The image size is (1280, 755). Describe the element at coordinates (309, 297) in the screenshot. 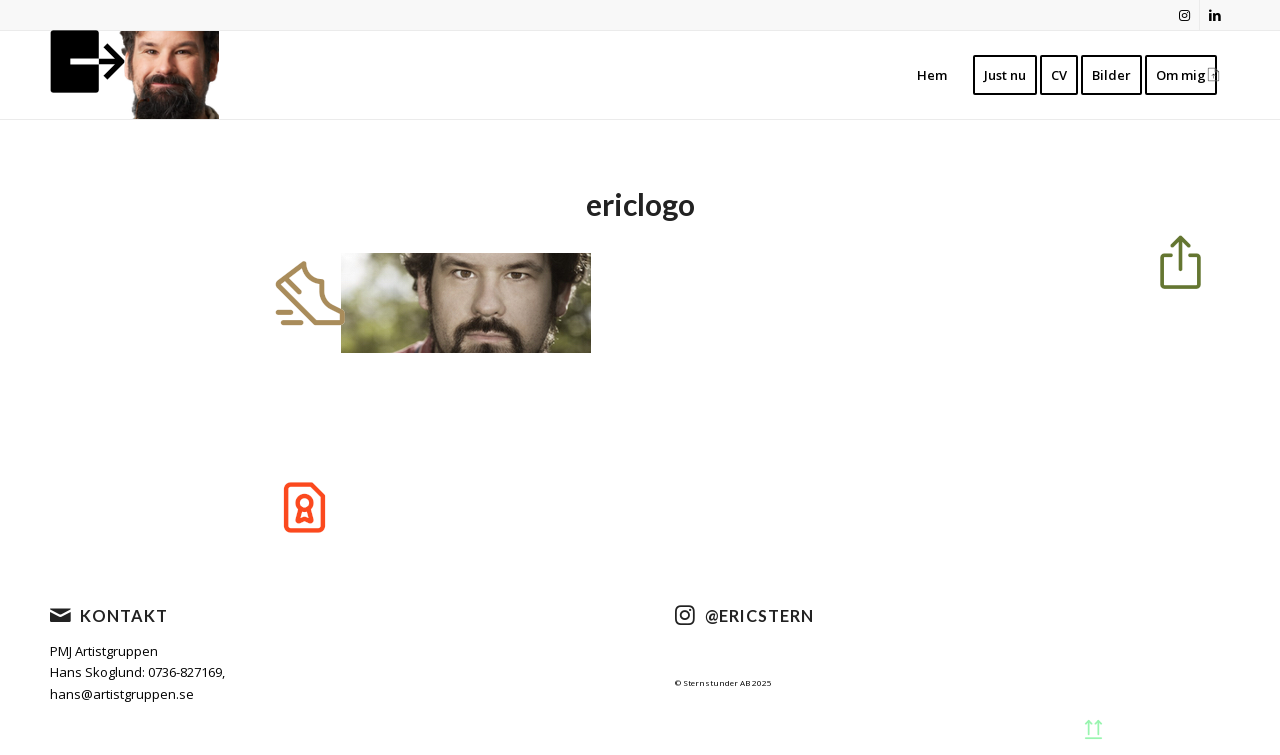

I see `start a running or fitness activity` at that location.